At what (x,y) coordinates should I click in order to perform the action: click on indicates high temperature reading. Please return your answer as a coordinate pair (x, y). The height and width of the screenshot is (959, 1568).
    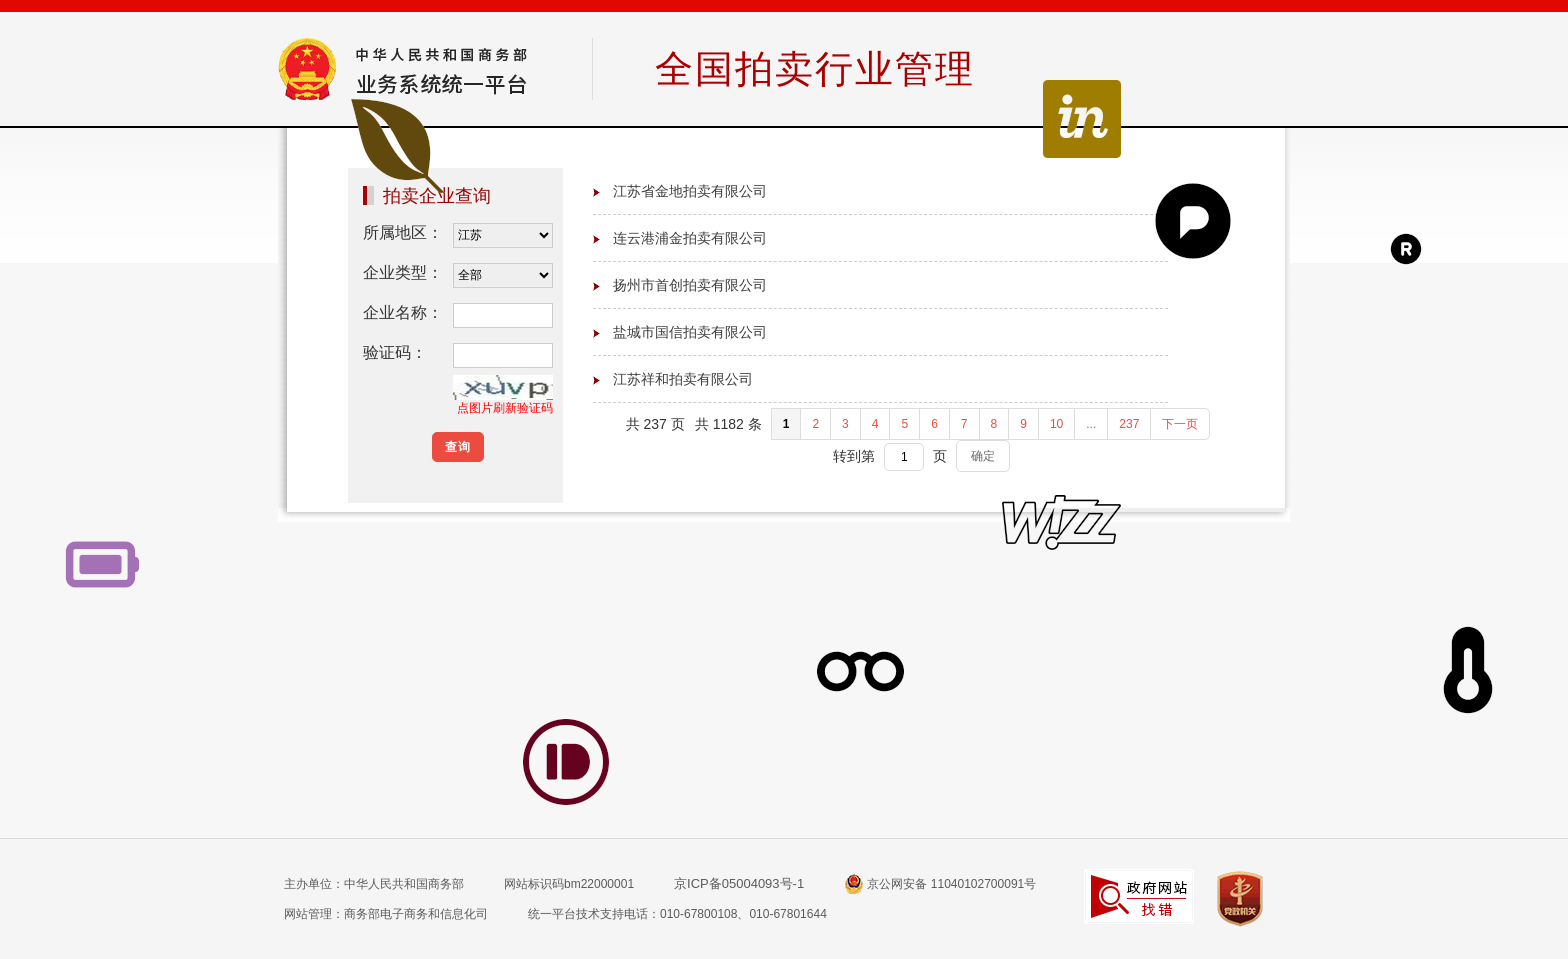
    Looking at the image, I should click on (1468, 670).